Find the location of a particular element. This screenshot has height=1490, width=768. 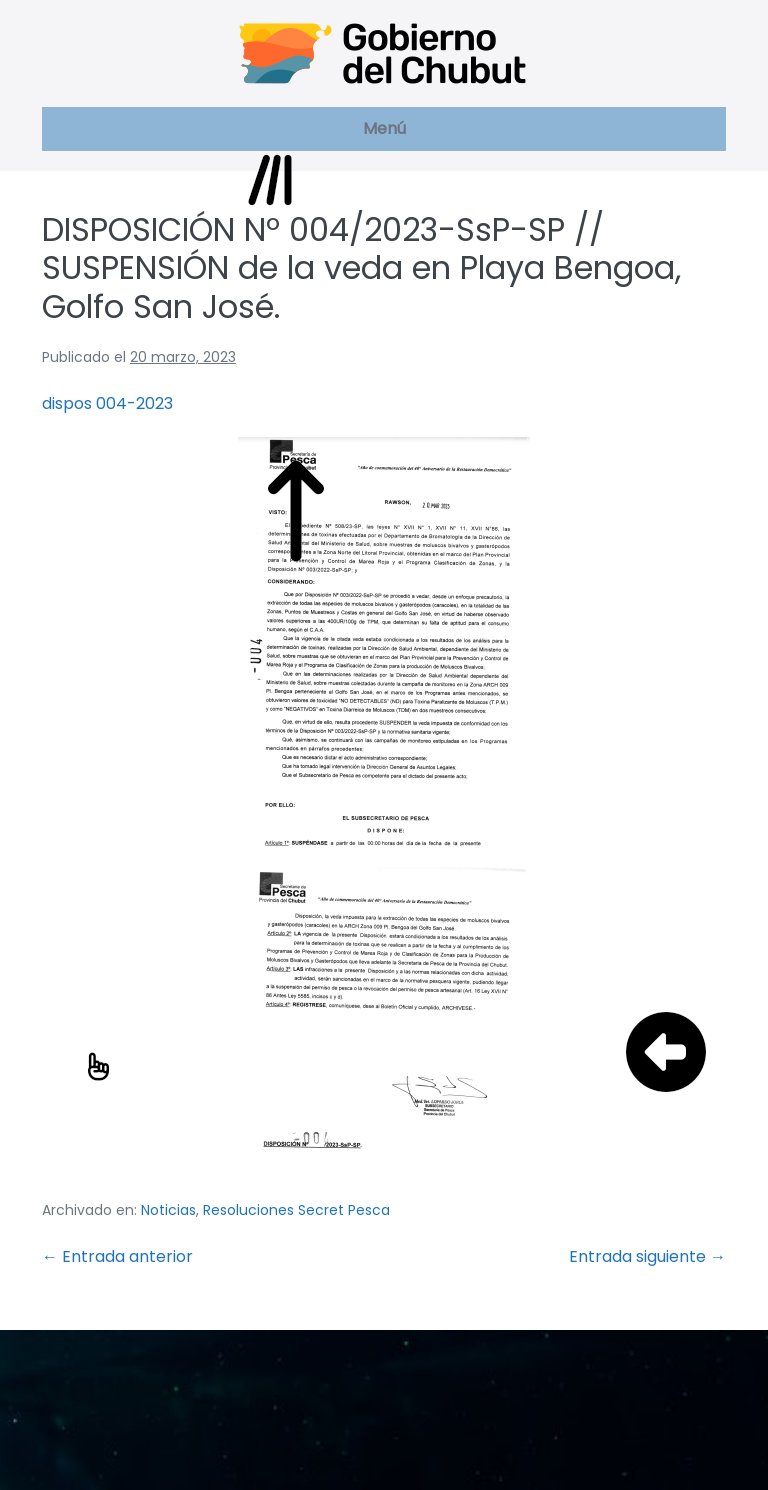

scroll to top of page is located at coordinates (296, 511).